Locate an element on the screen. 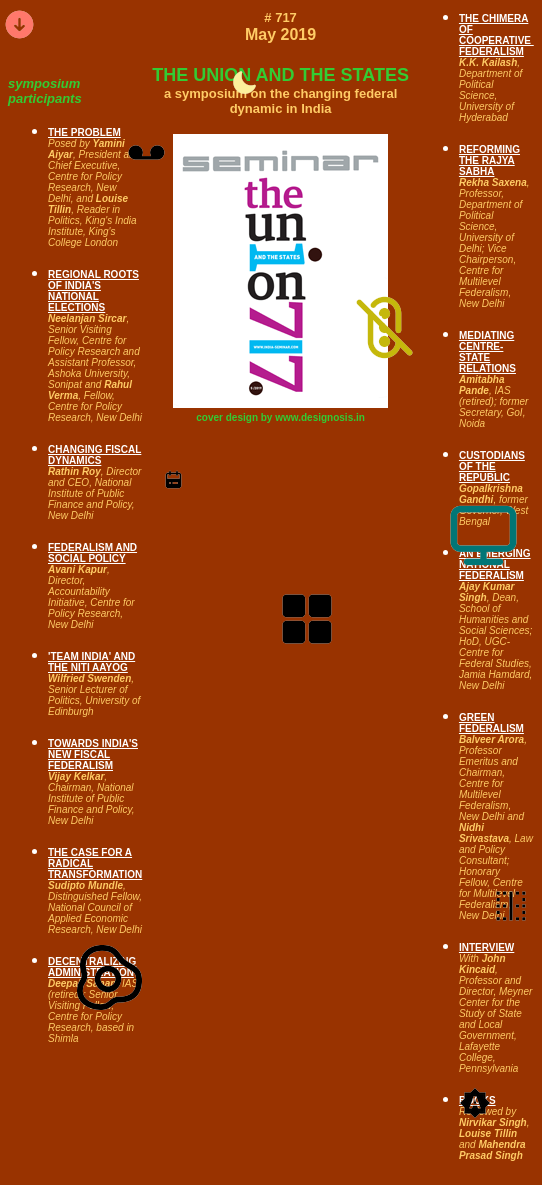 The width and height of the screenshot is (542, 1185). indicates active recording in progress is located at coordinates (146, 152).